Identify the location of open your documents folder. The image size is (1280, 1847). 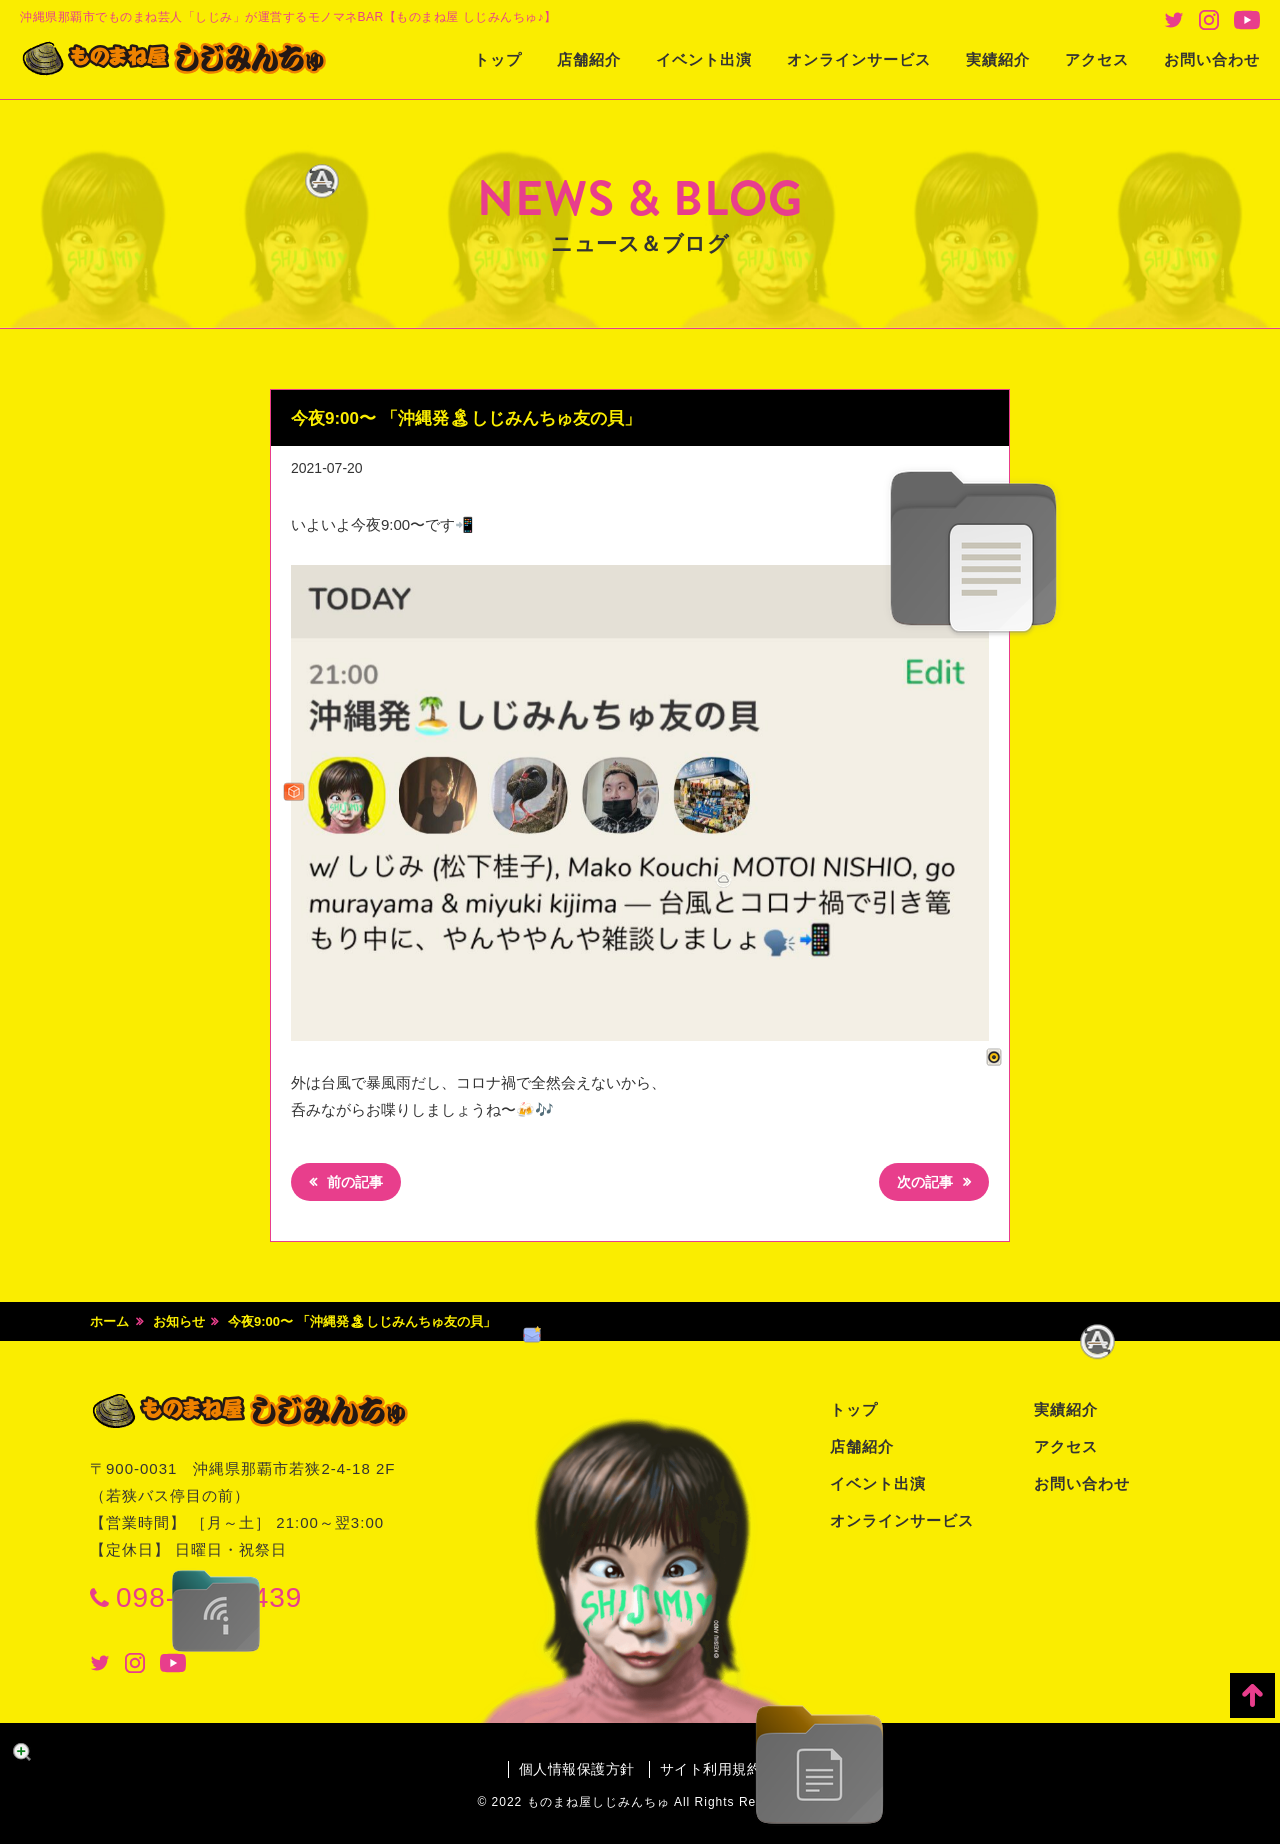
(819, 1764).